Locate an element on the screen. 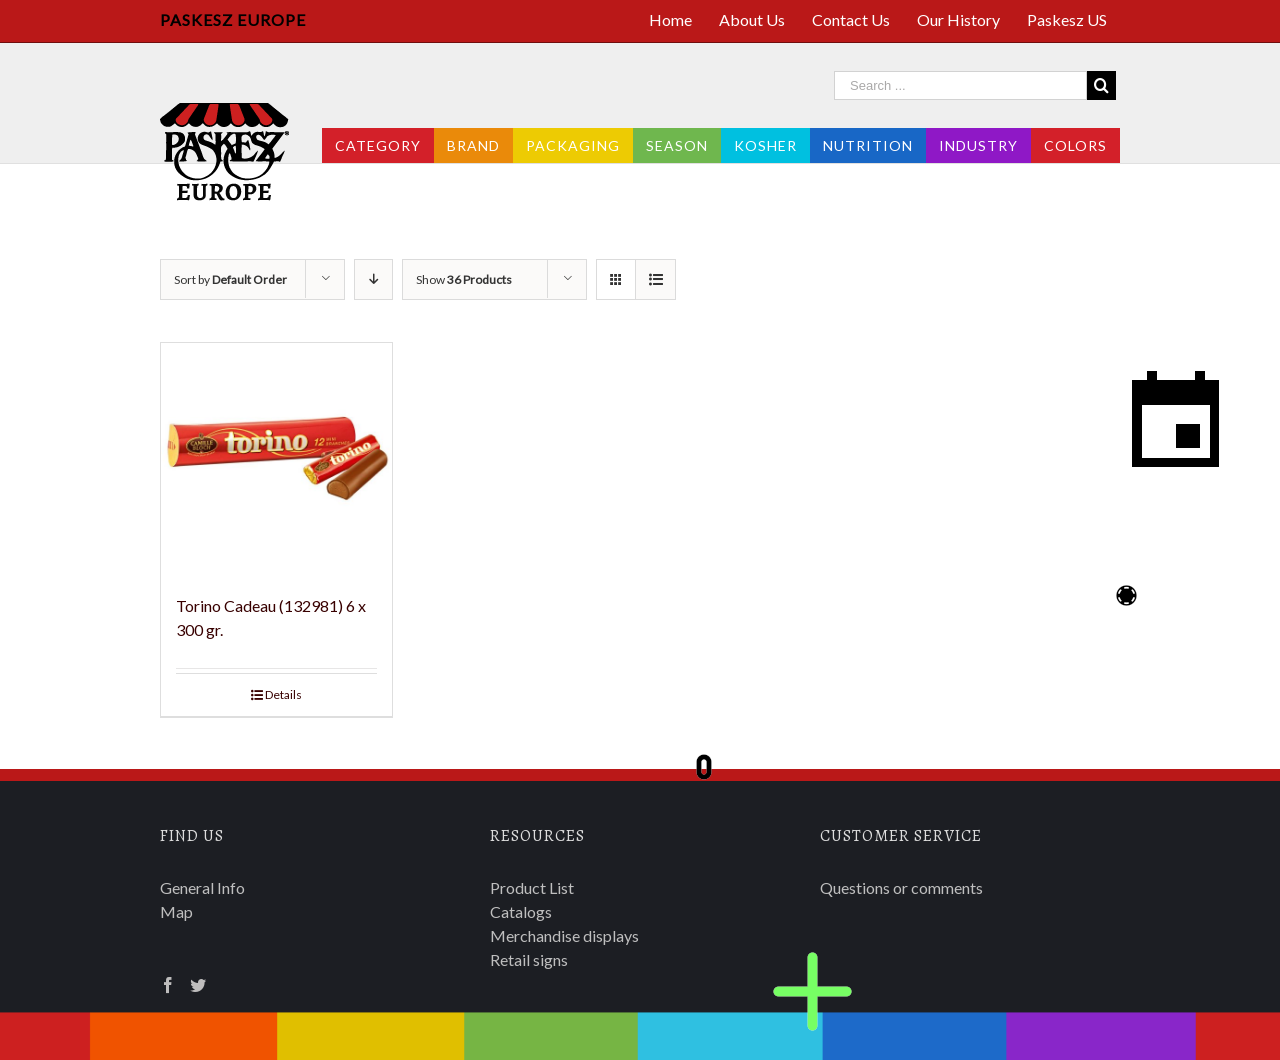  indicates zero items or empty count is located at coordinates (704, 767).